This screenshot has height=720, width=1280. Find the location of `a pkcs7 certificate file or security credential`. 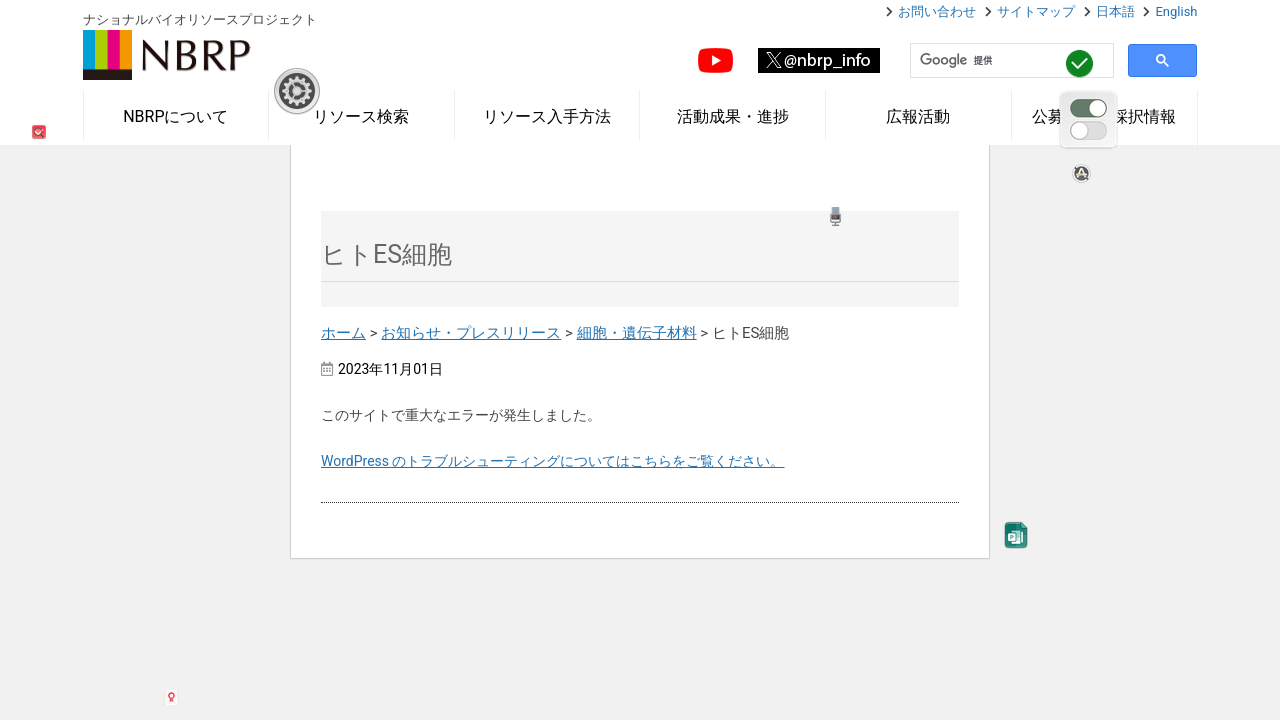

a pkcs7 certificate file or security credential is located at coordinates (171, 697).